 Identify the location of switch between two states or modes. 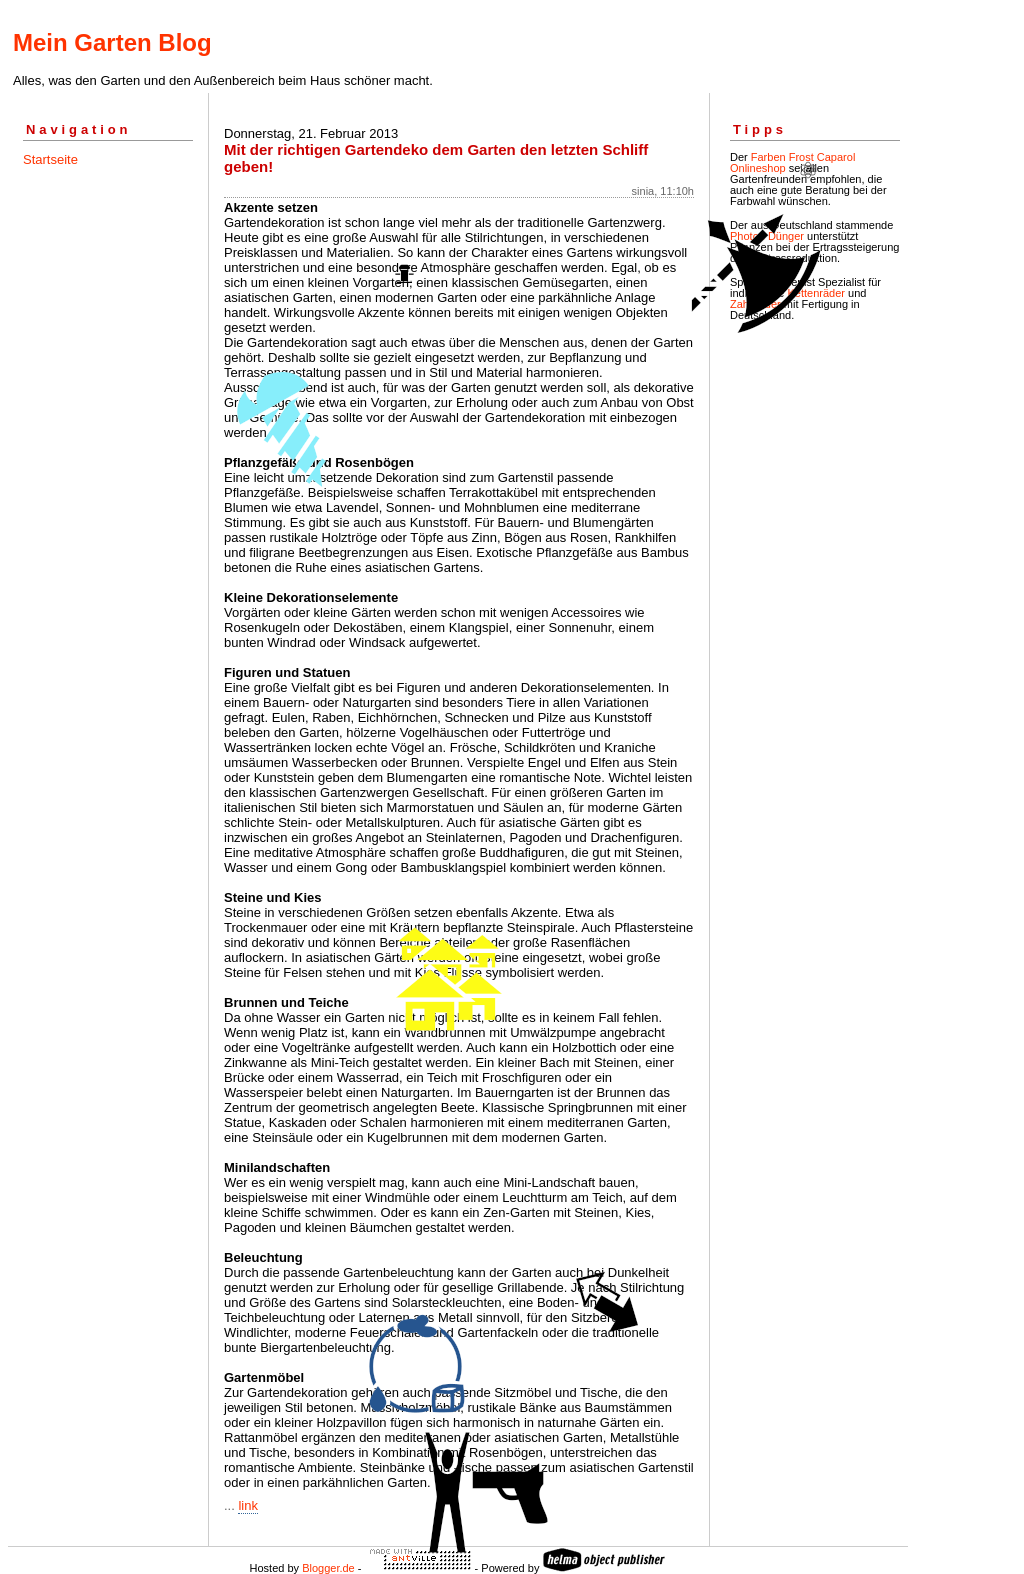
(607, 1302).